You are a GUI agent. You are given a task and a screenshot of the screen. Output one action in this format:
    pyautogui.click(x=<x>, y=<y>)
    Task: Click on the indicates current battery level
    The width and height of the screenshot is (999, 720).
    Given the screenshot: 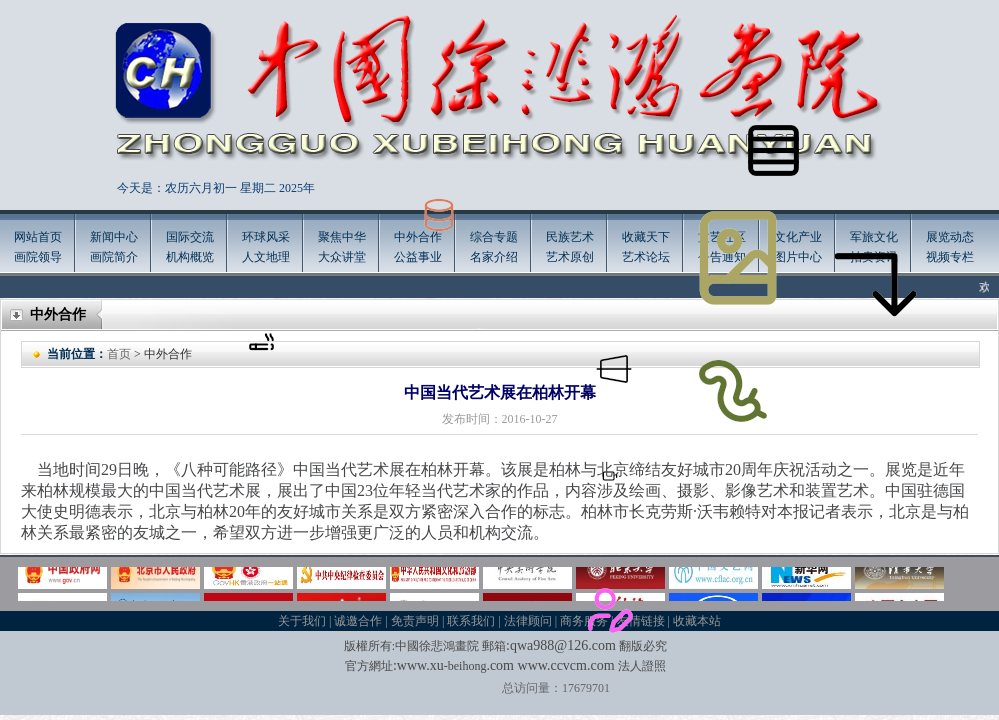 What is the action you would take?
    pyautogui.click(x=610, y=476)
    